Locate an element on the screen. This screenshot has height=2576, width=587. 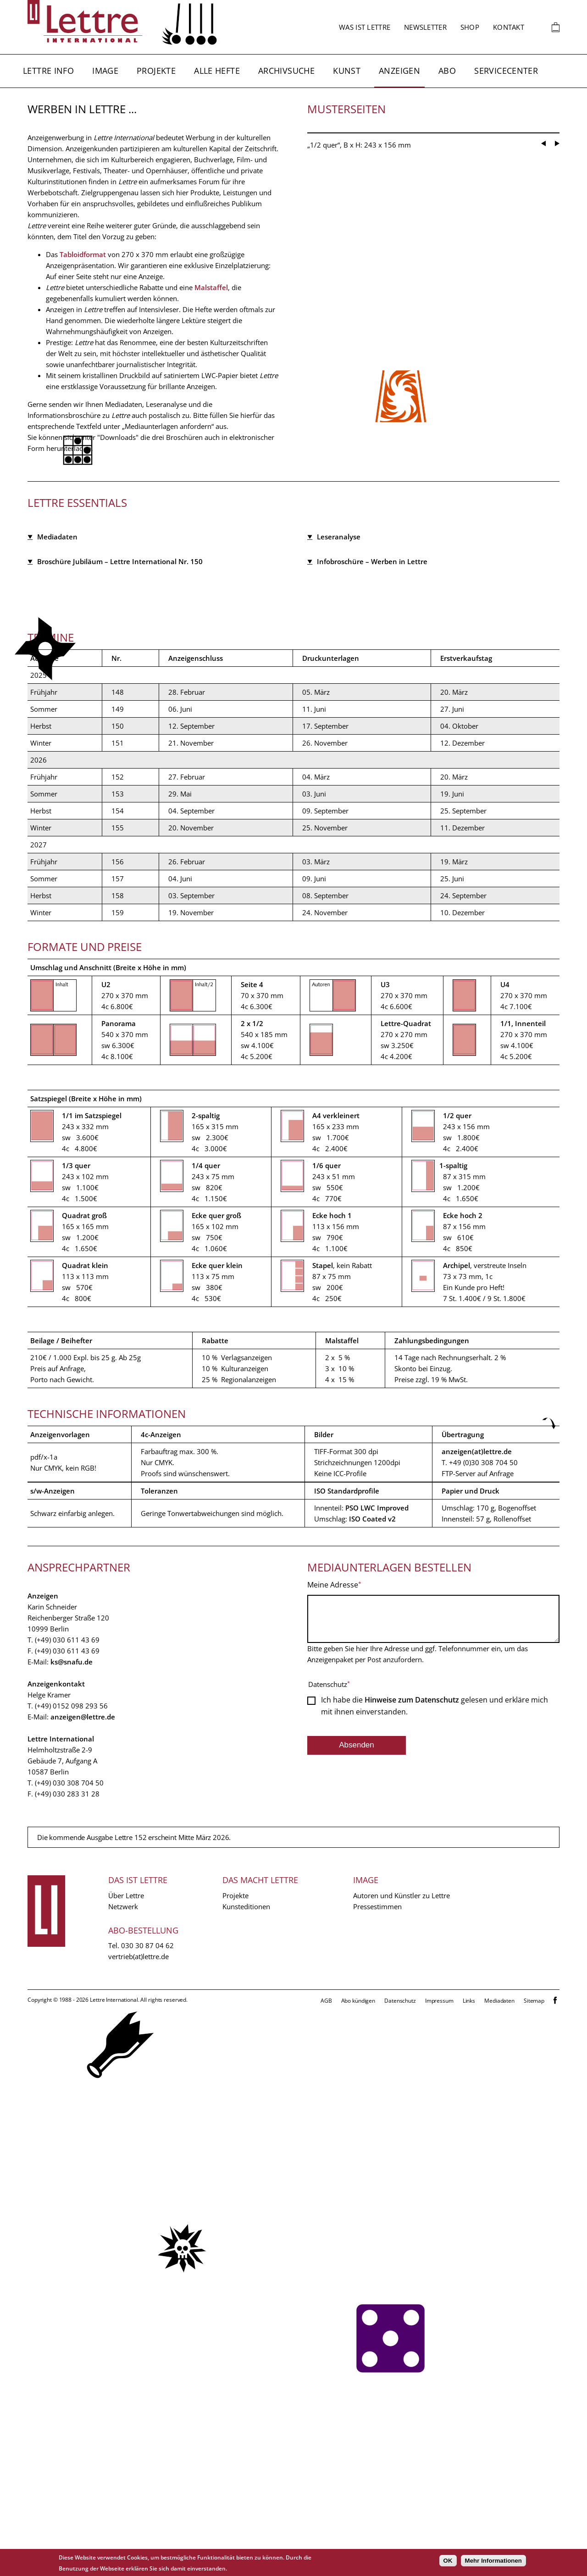
ninja or stealth game mode is located at coordinates (45, 648).